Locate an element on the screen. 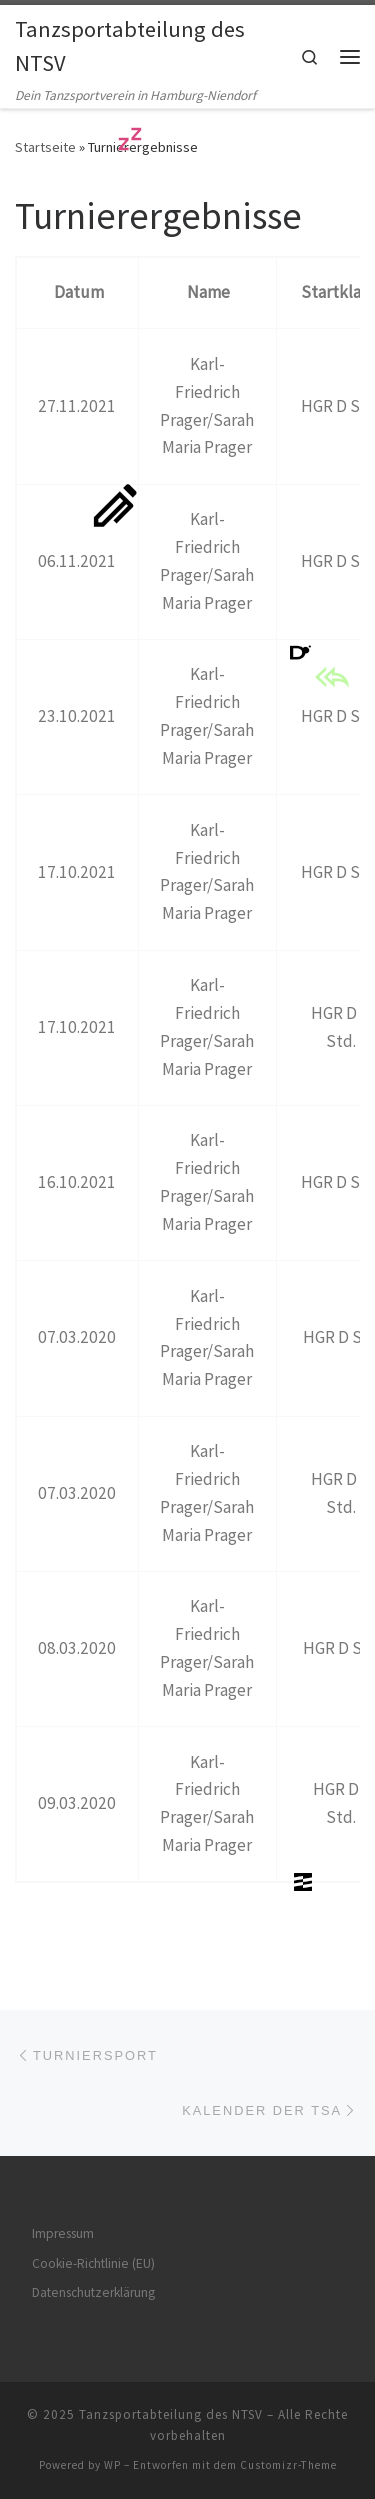 The height and width of the screenshot is (2499, 375). D programming language logo is located at coordinates (300, 652).